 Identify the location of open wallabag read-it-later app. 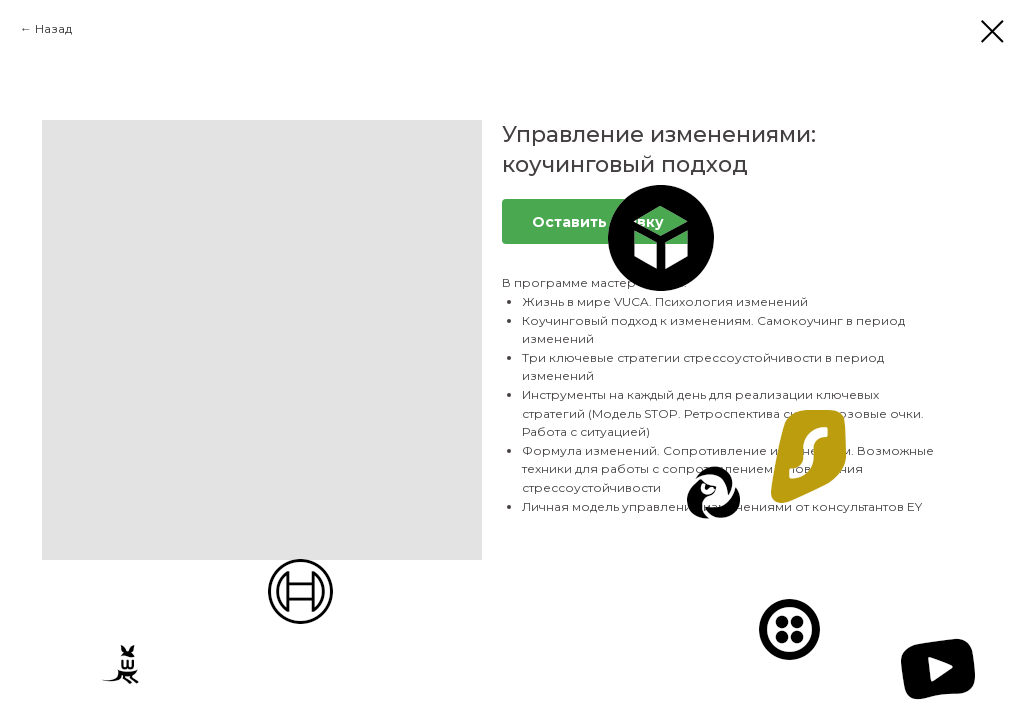
(120, 664).